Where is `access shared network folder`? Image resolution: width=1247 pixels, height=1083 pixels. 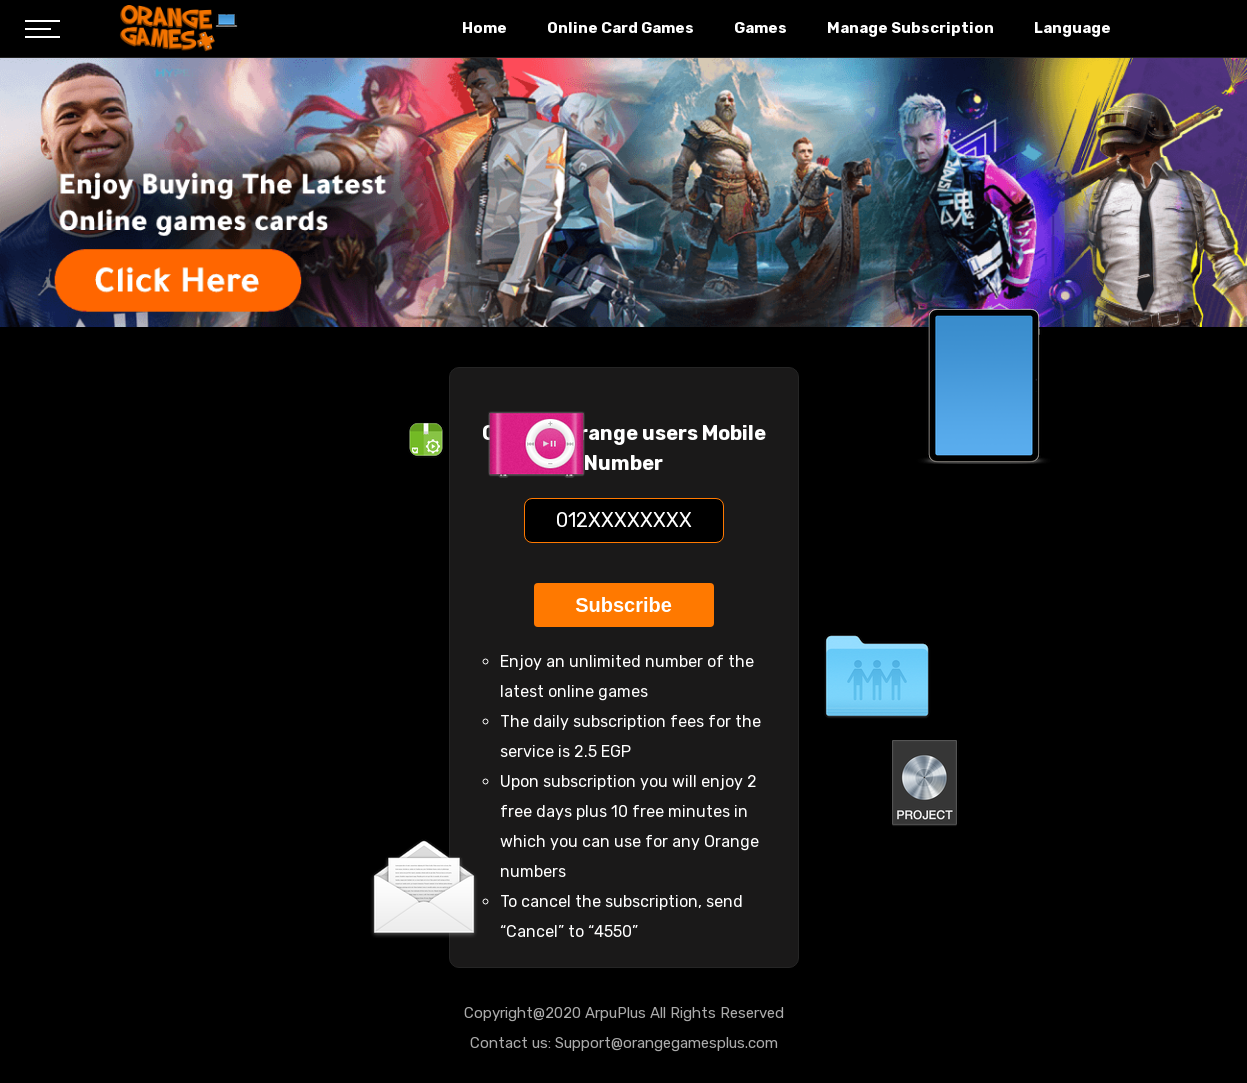
access shared network folder is located at coordinates (877, 676).